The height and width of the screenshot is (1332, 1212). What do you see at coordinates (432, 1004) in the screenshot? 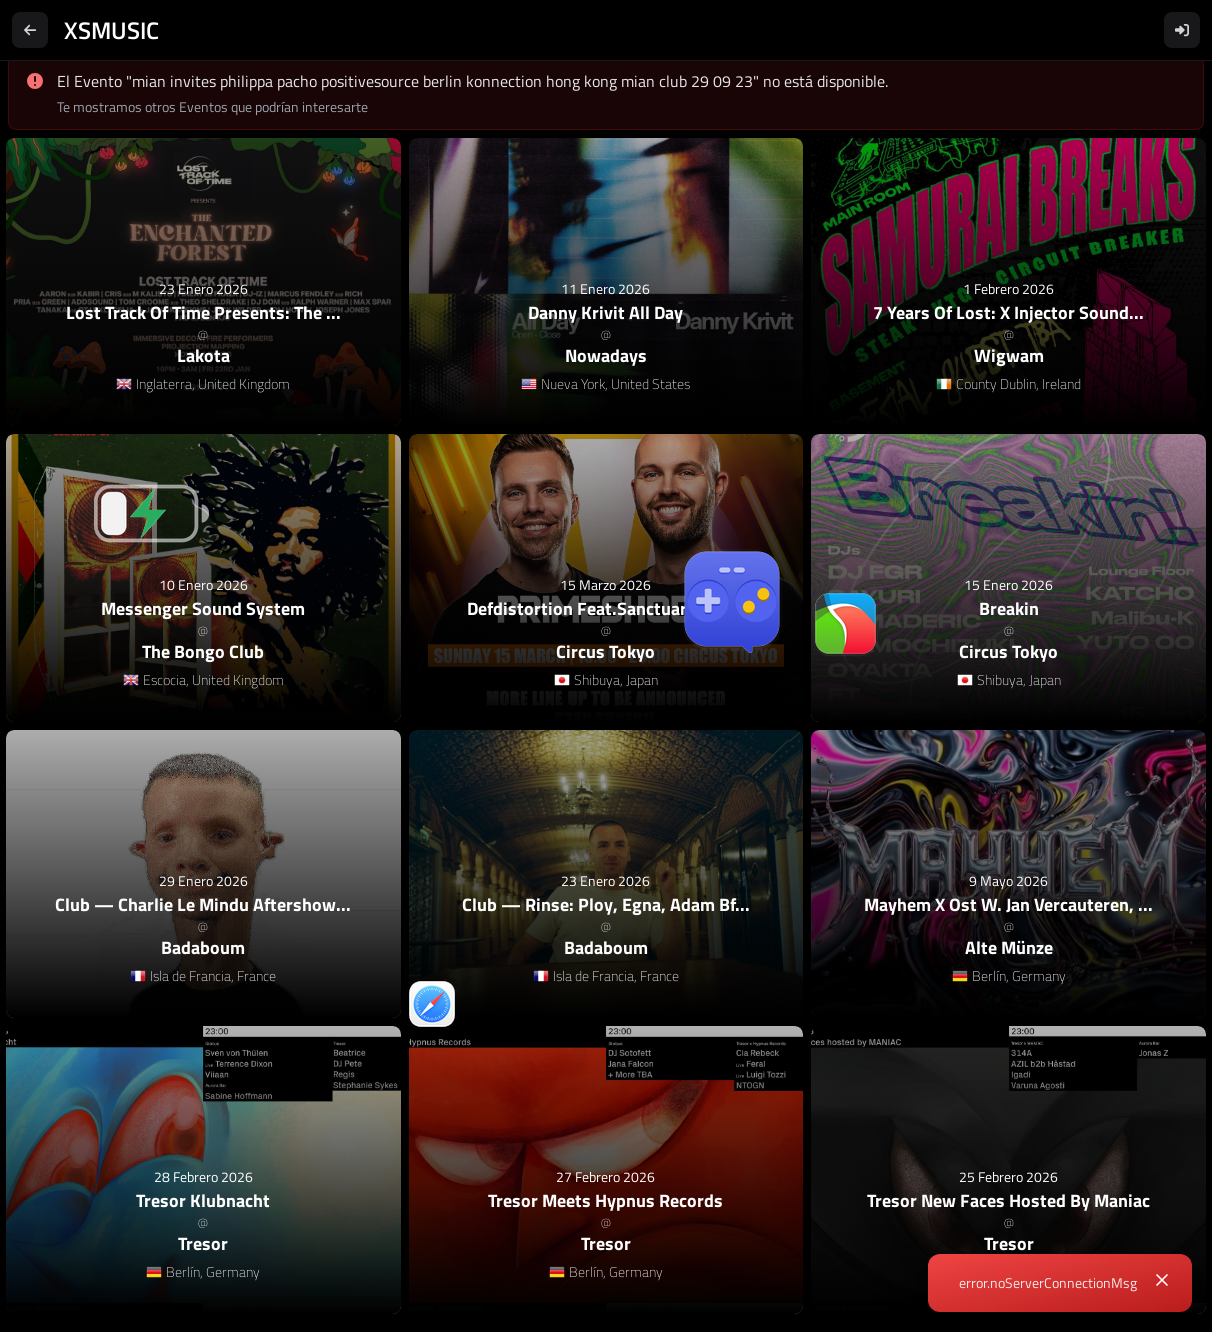
I see `open the web browser app` at bounding box center [432, 1004].